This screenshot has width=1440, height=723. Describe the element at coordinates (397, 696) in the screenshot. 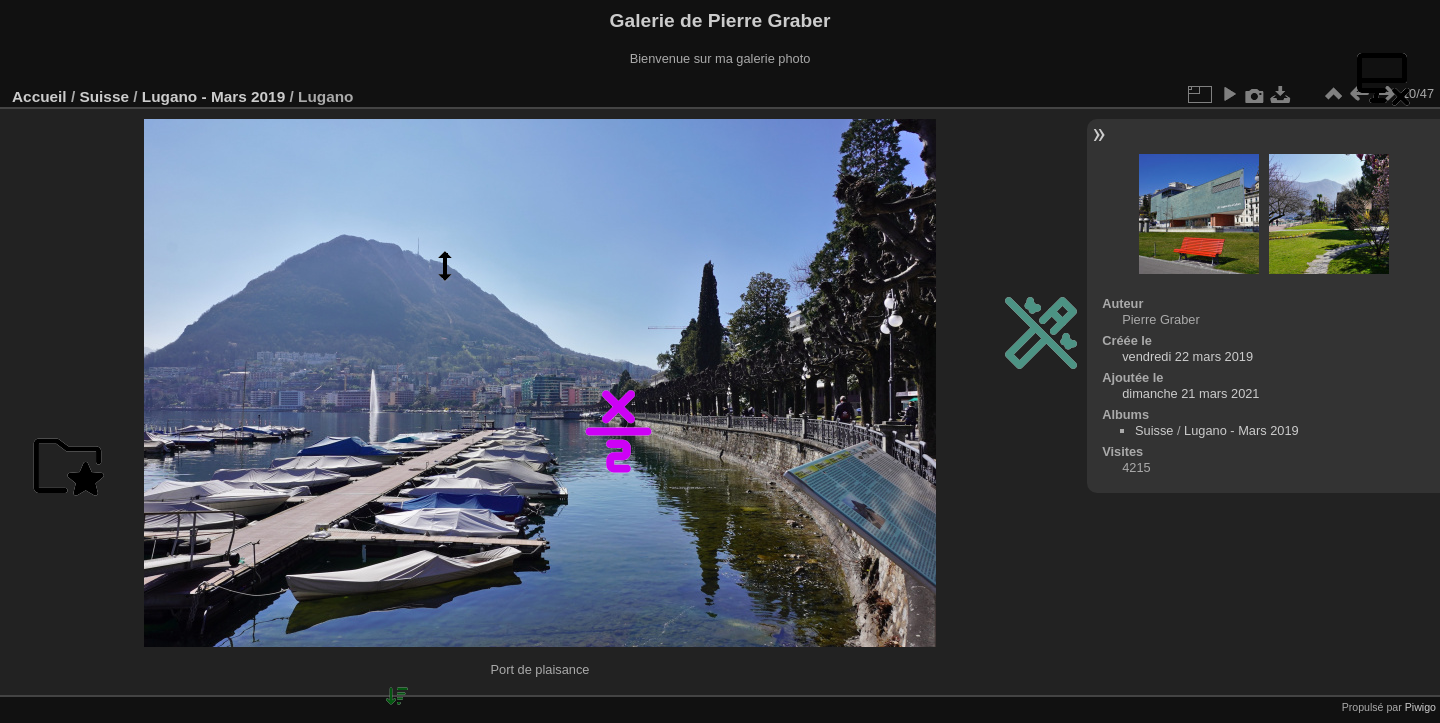

I see `sort items in ascending order` at that location.